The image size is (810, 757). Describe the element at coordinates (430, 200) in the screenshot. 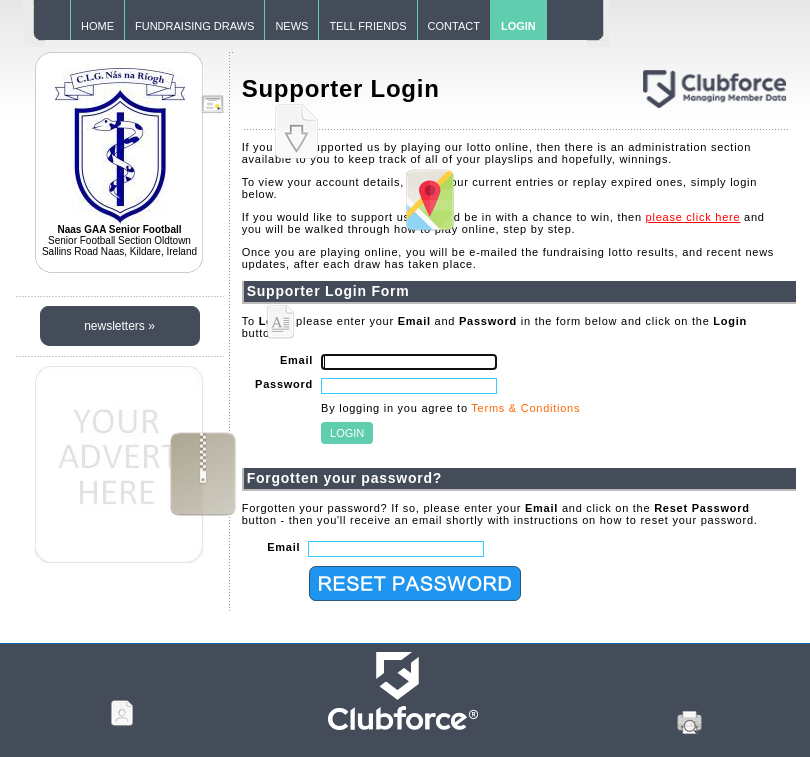

I see `open a GPX file containing GPS route data` at that location.